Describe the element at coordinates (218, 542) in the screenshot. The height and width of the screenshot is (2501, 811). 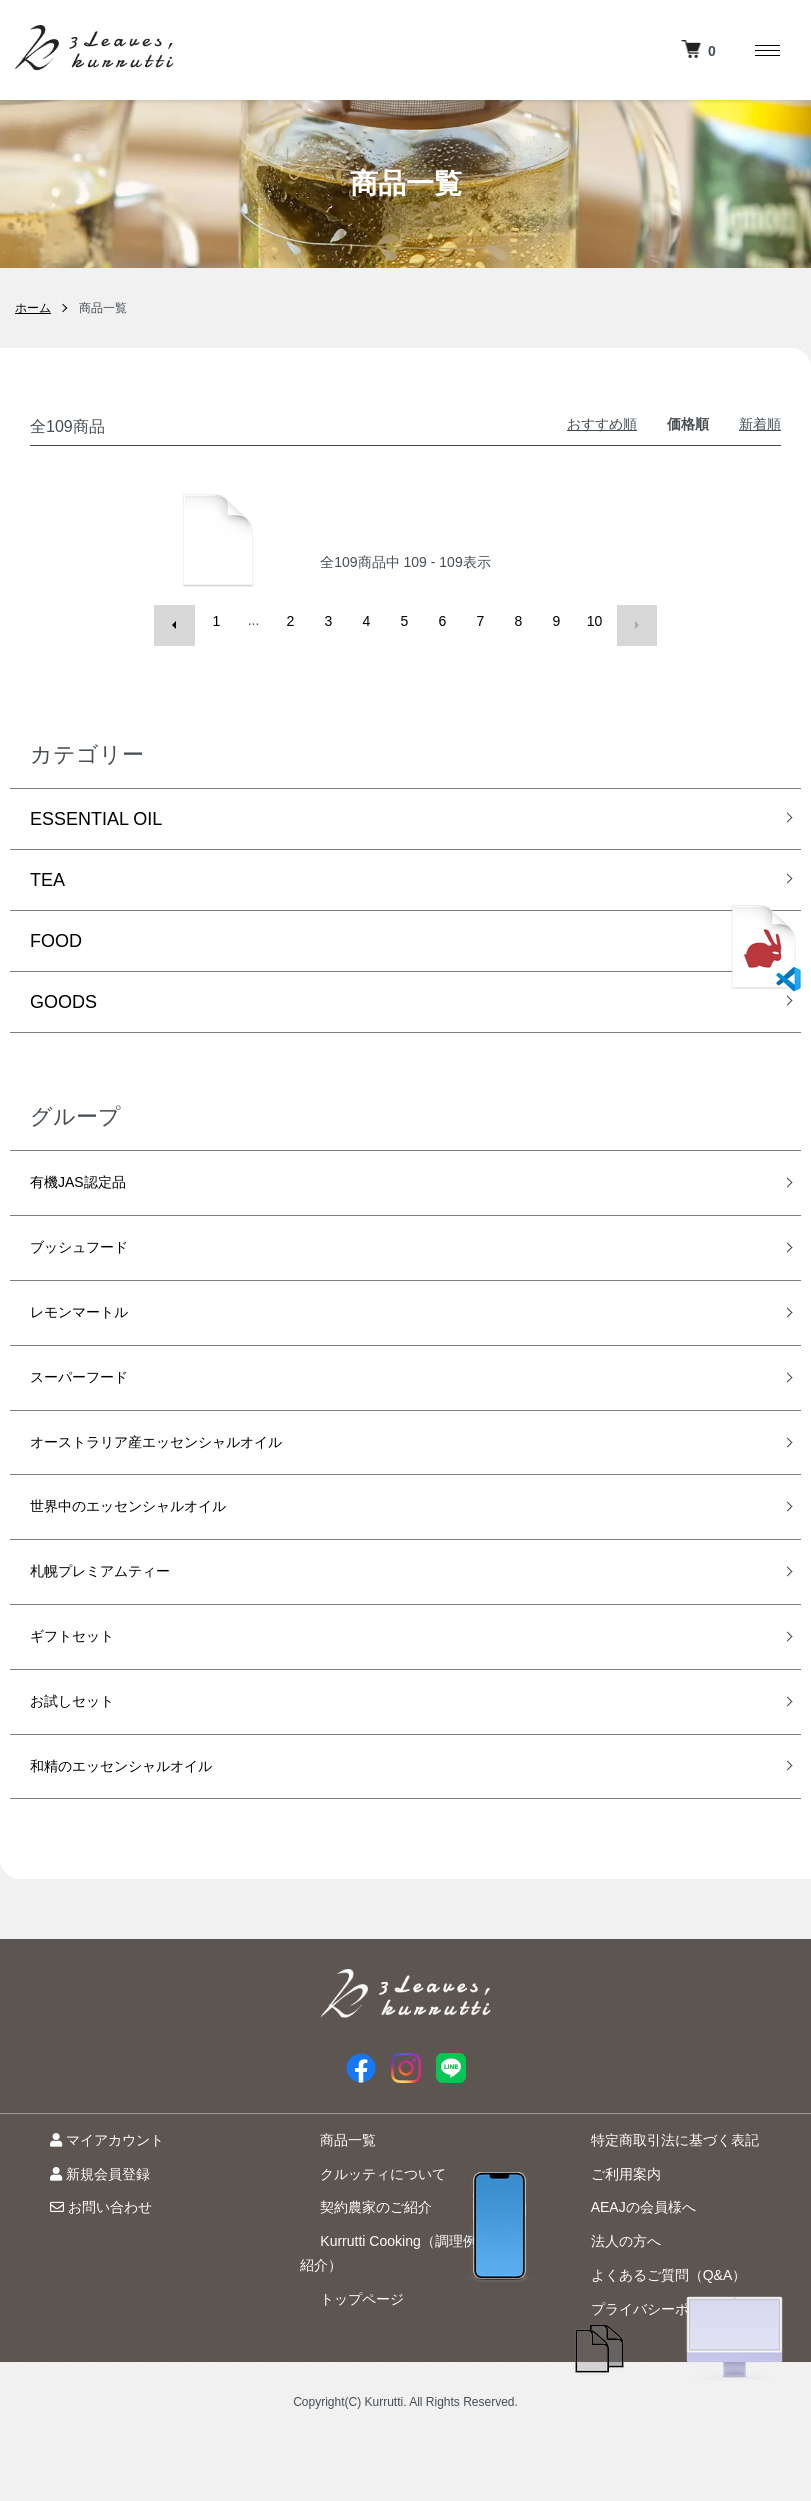
I see `a generic file or document` at that location.